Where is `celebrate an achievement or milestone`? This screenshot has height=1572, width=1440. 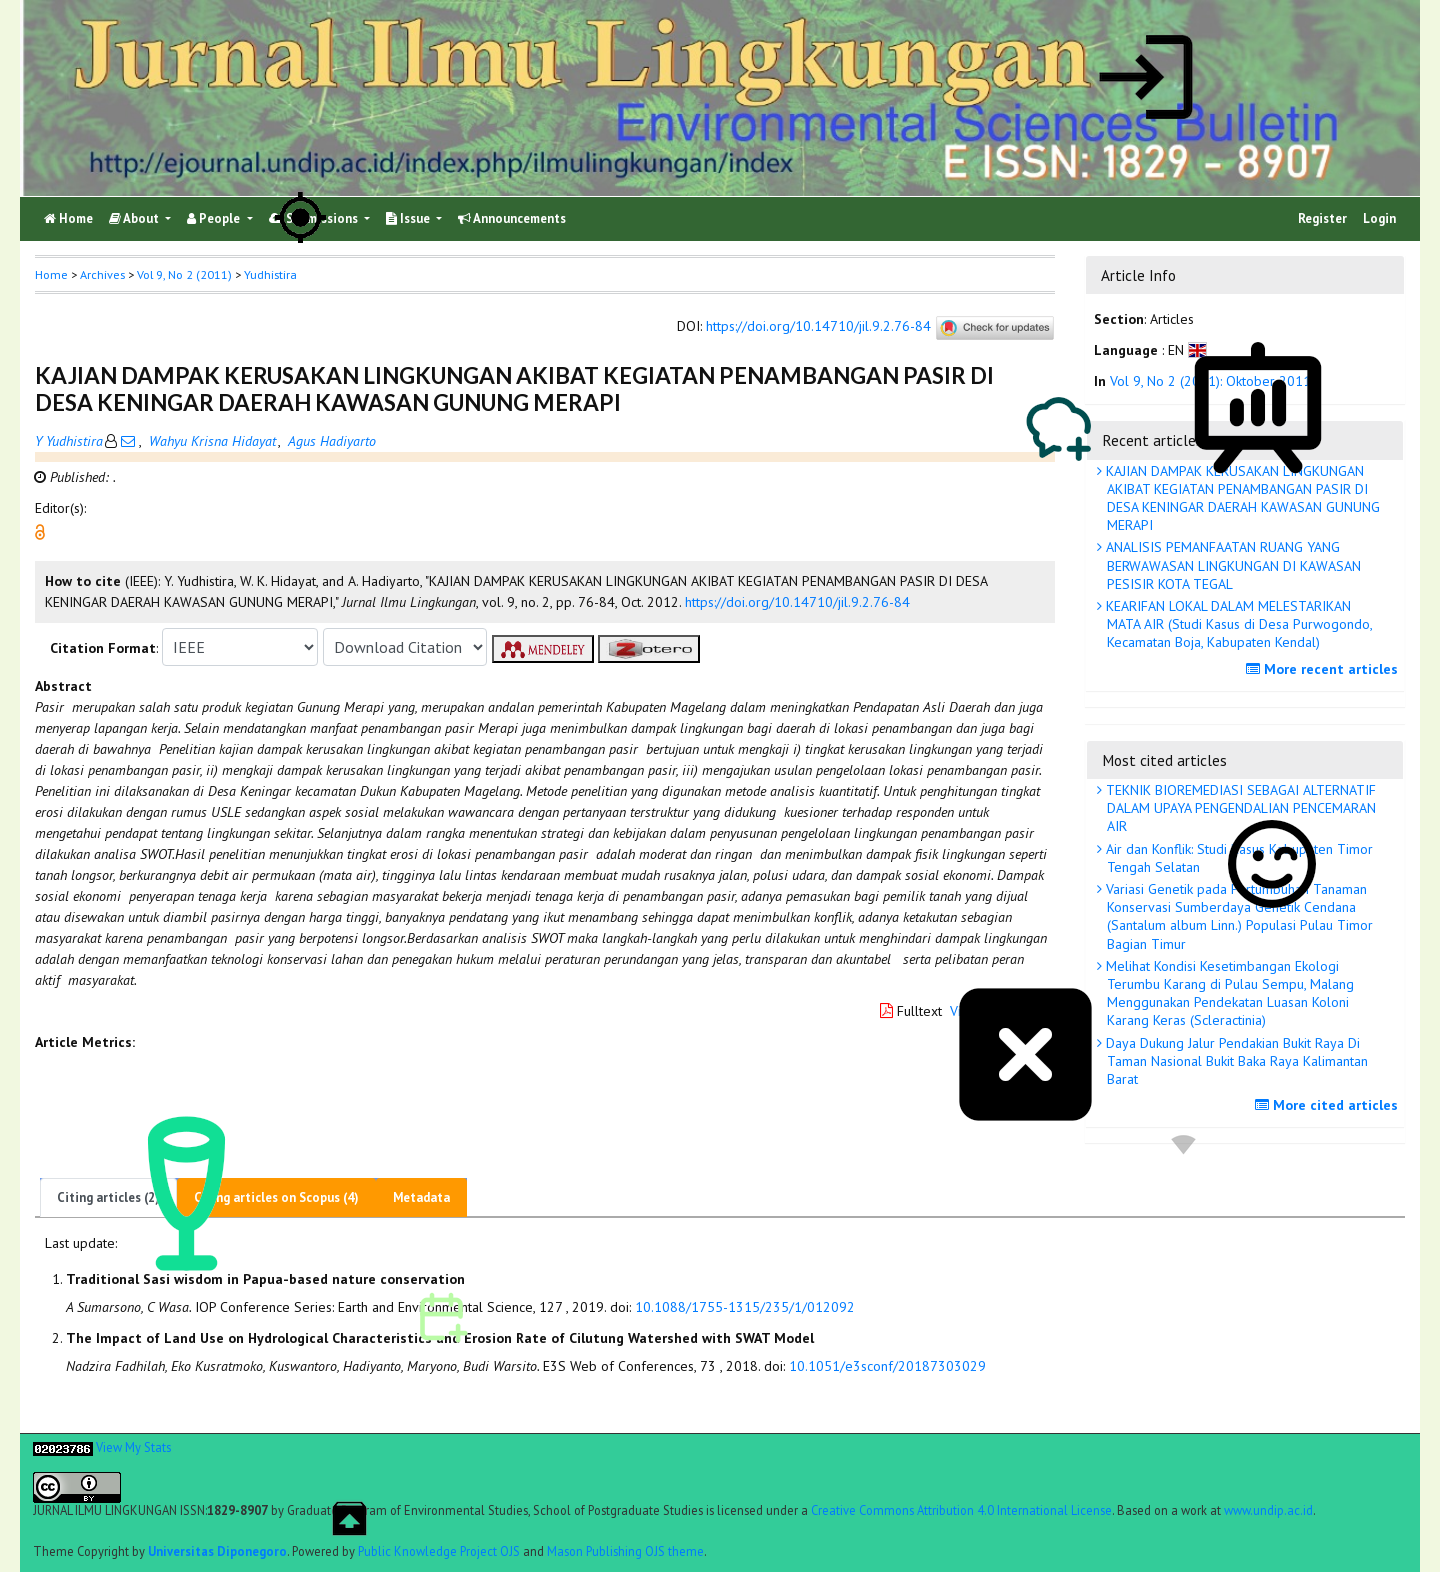 celebrate an achievement or milestone is located at coordinates (186, 1193).